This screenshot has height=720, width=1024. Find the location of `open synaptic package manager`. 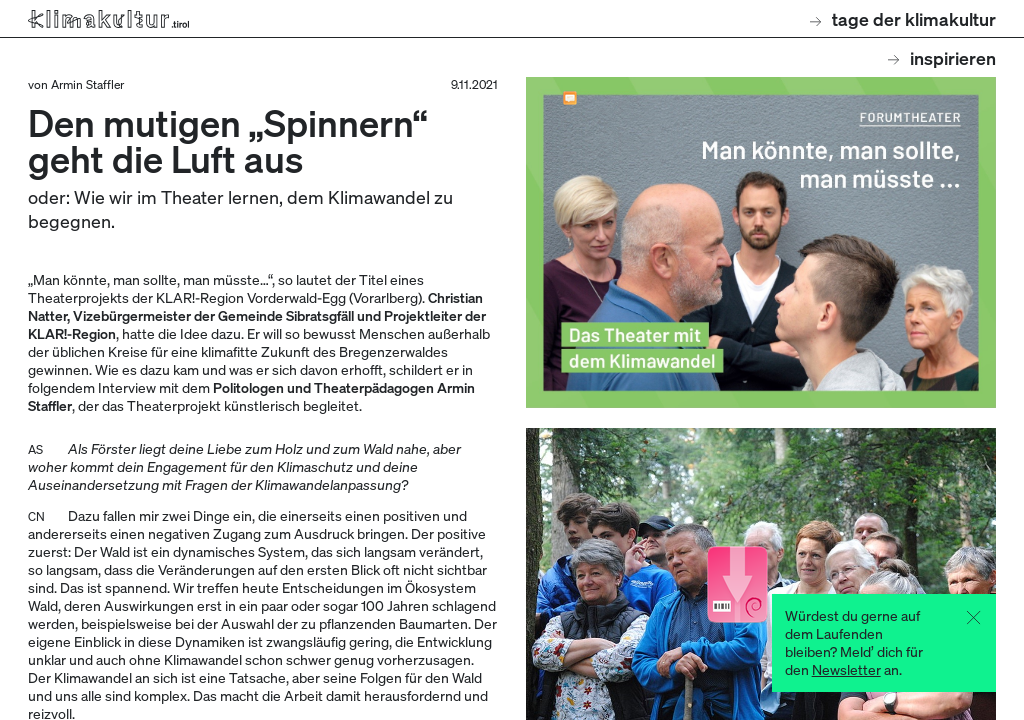

open synaptic package manager is located at coordinates (737, 584).